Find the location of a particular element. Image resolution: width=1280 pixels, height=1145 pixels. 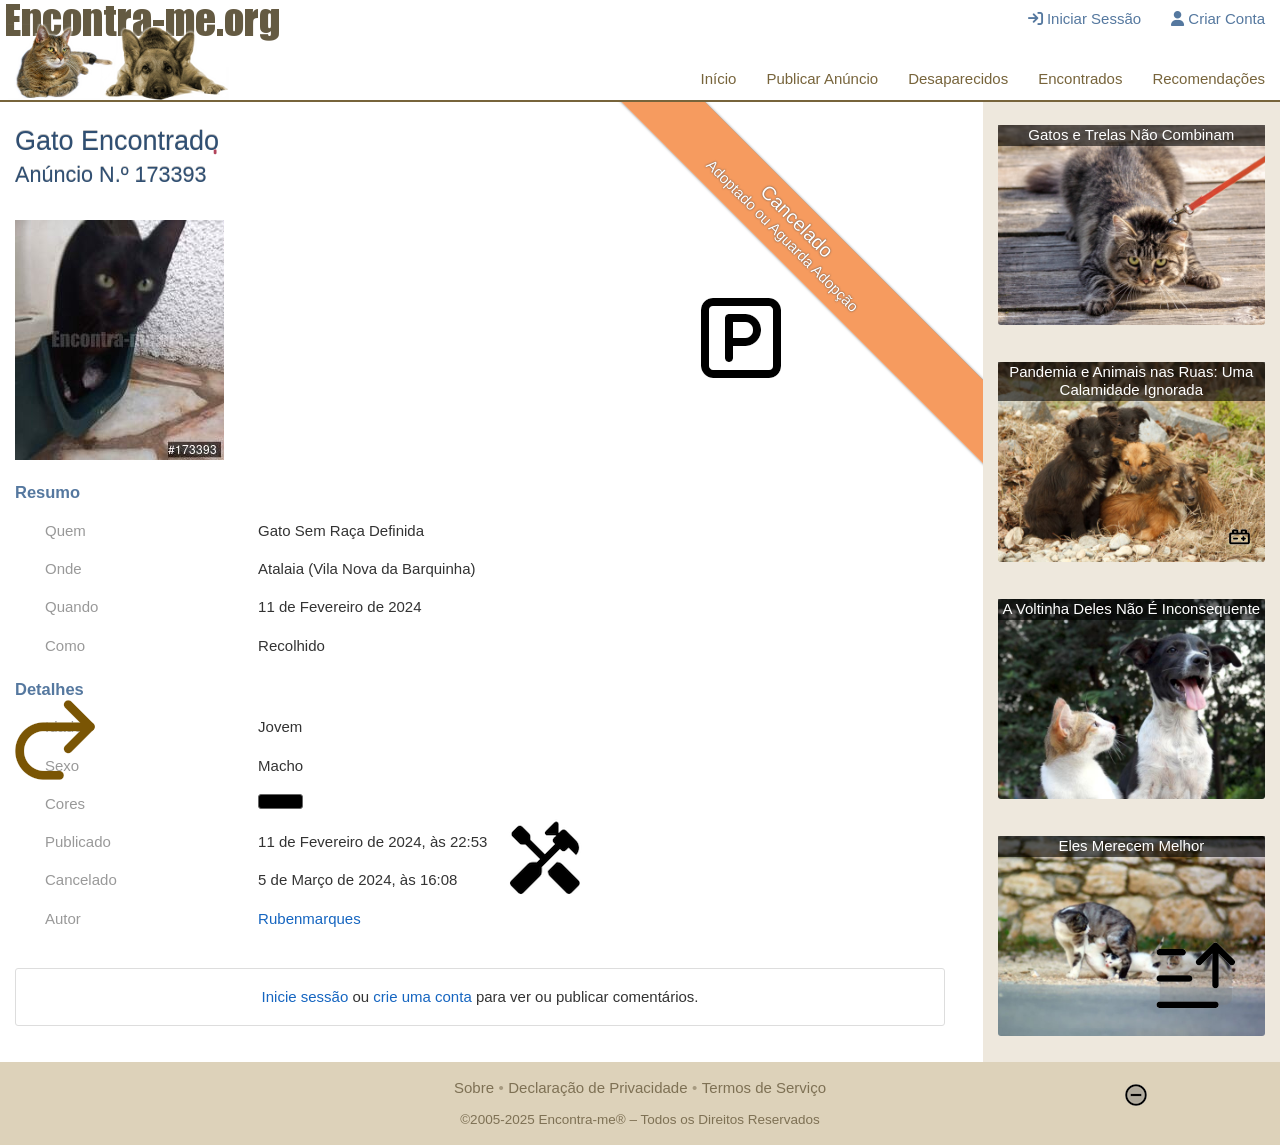

redo the last undone action is located at coordinates (55, 740).